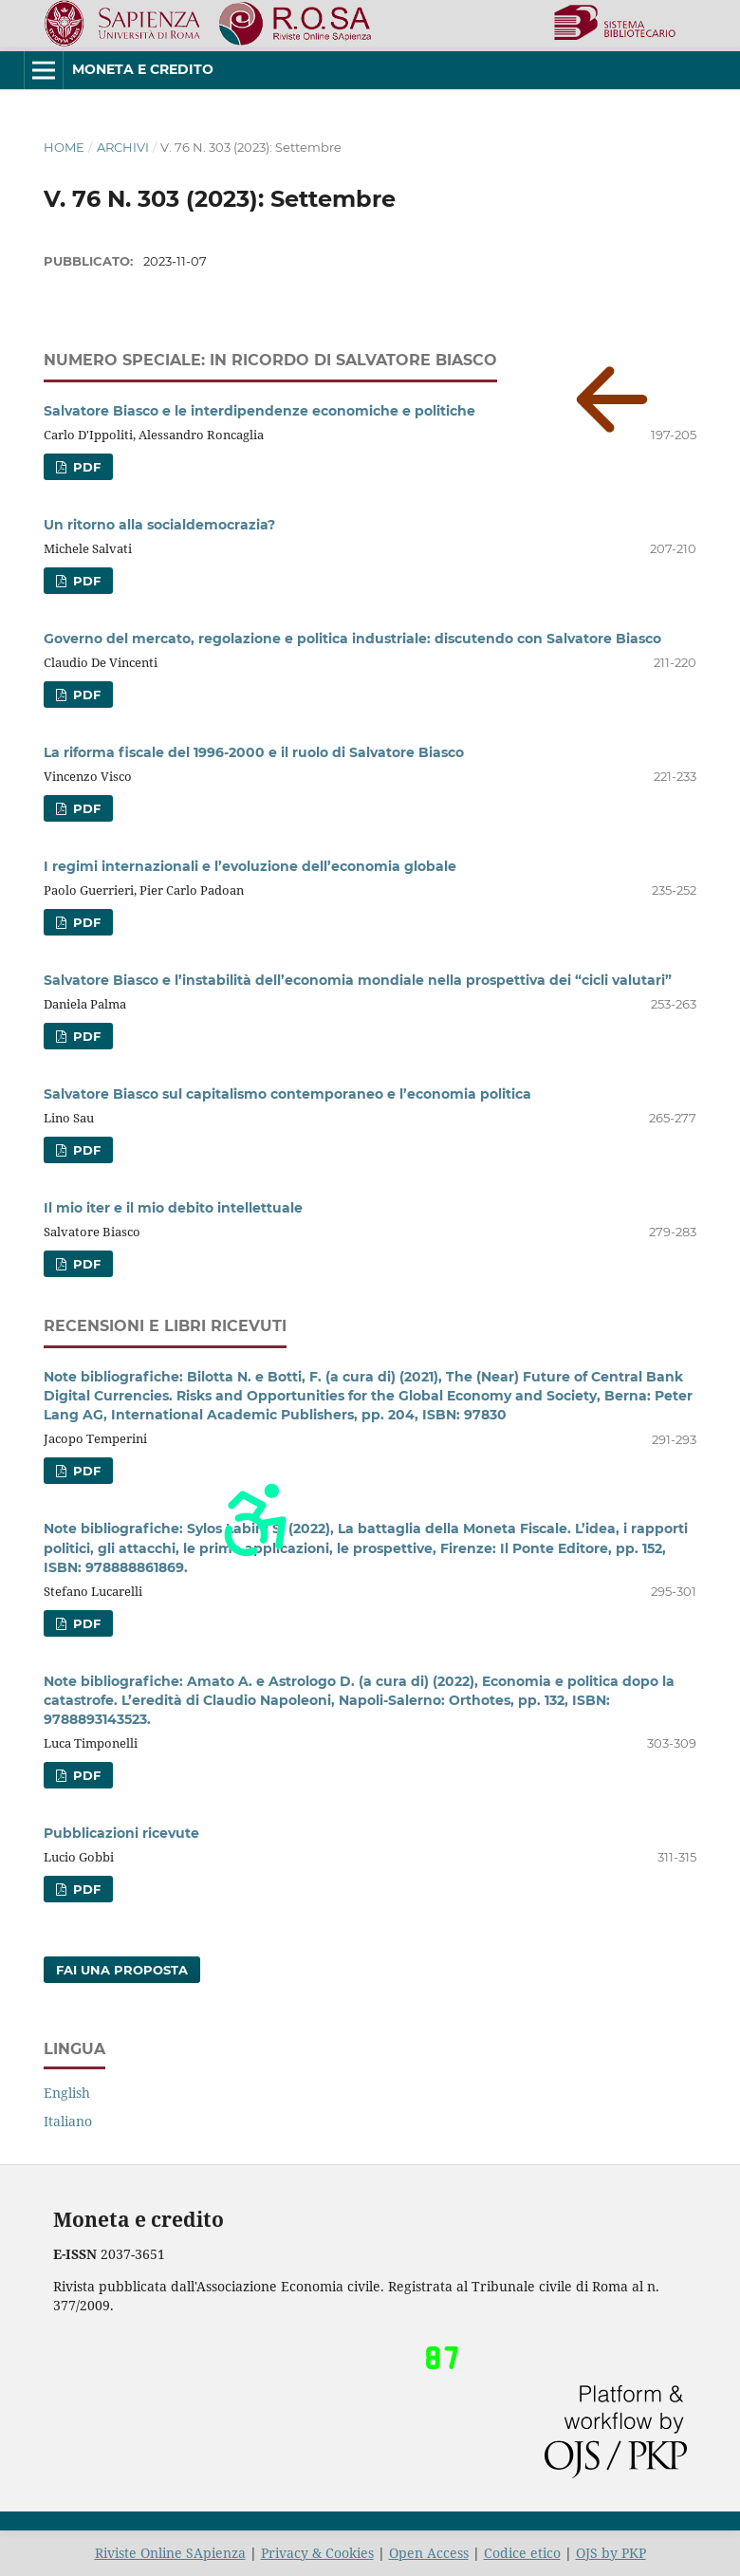 The height and width of the screenshot is (2576, 740). What do you see at coordinates (442, 2358) in the screenshot?
I see `displays the number 87 as a badge or count indicator` at bounding box center [442, 2358].